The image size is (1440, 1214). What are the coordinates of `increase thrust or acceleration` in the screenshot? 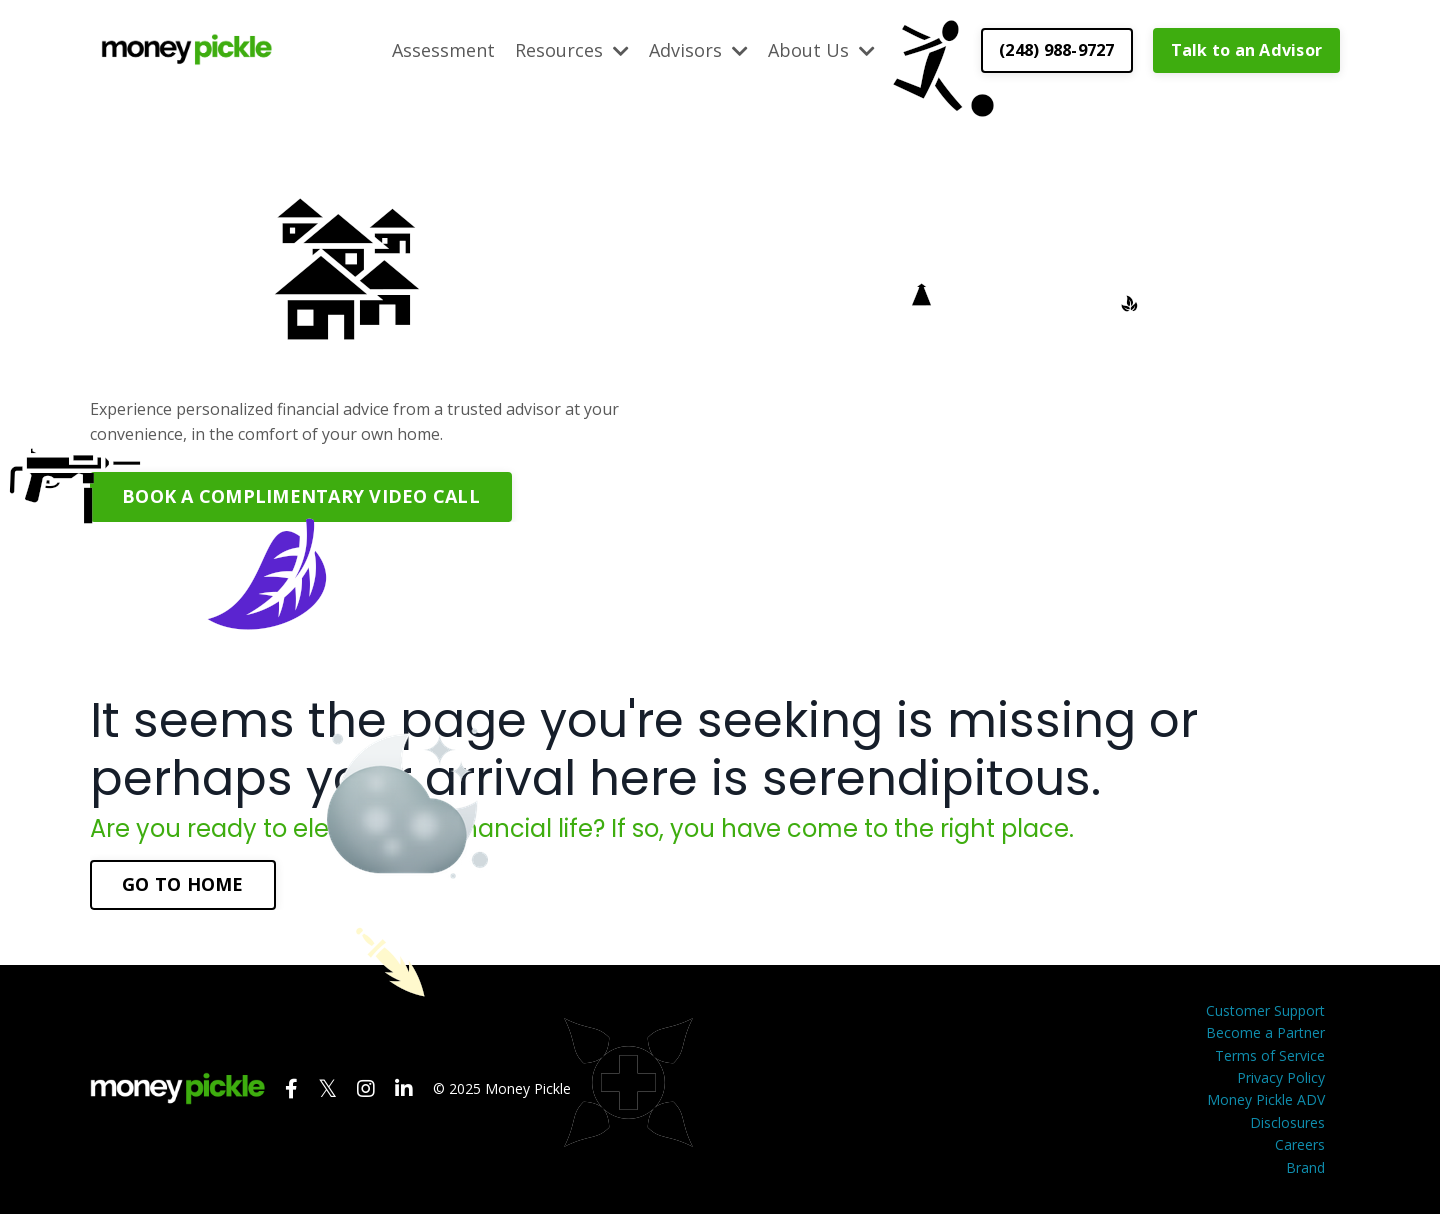 It's located at (921, 294).